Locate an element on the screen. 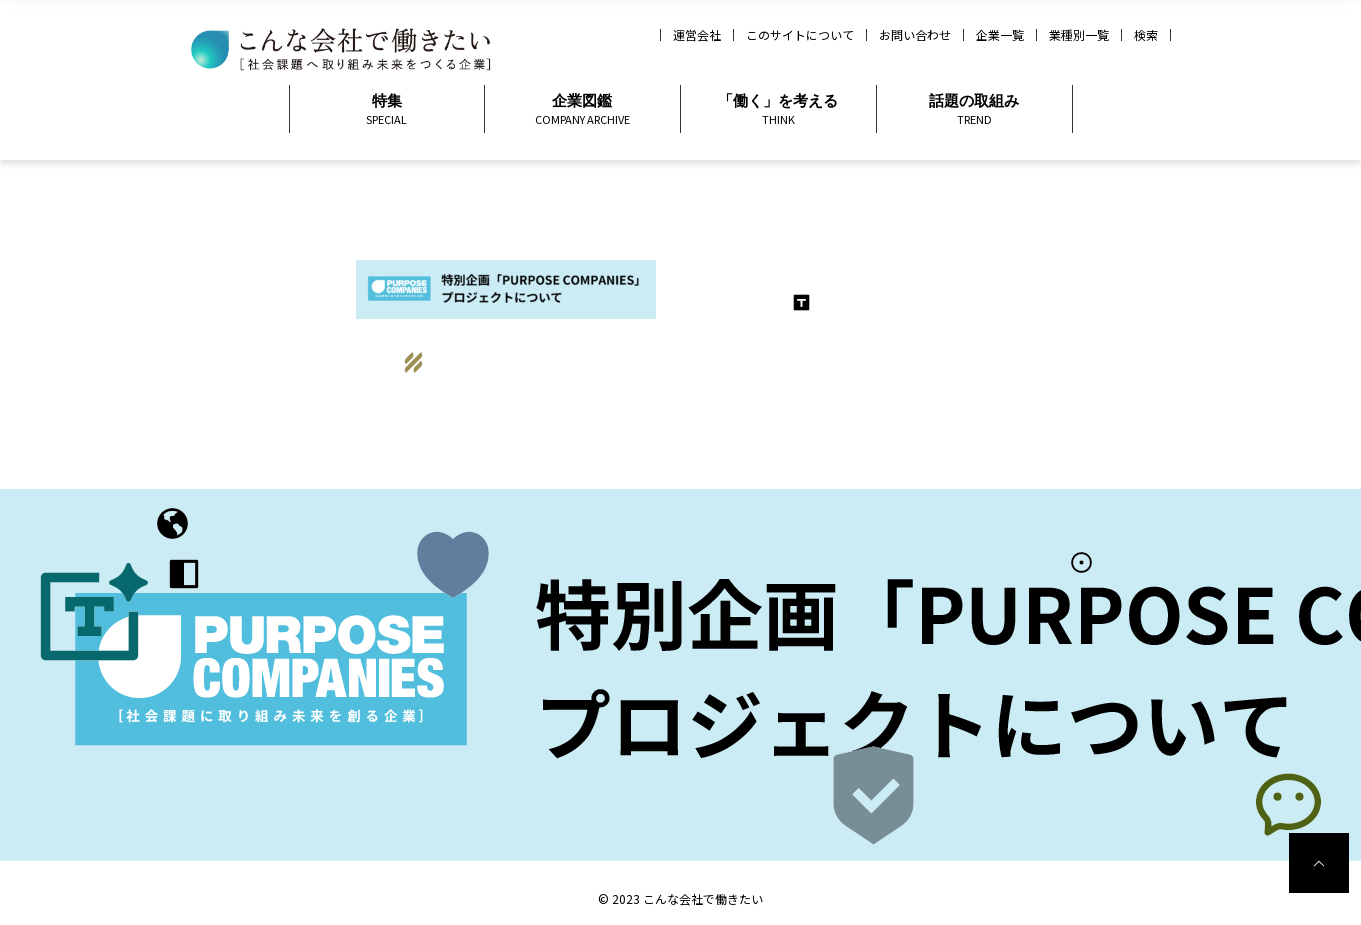 This screenshot has width=1361, height=925. adjust camera focus is located at coordinates (1081, 562).